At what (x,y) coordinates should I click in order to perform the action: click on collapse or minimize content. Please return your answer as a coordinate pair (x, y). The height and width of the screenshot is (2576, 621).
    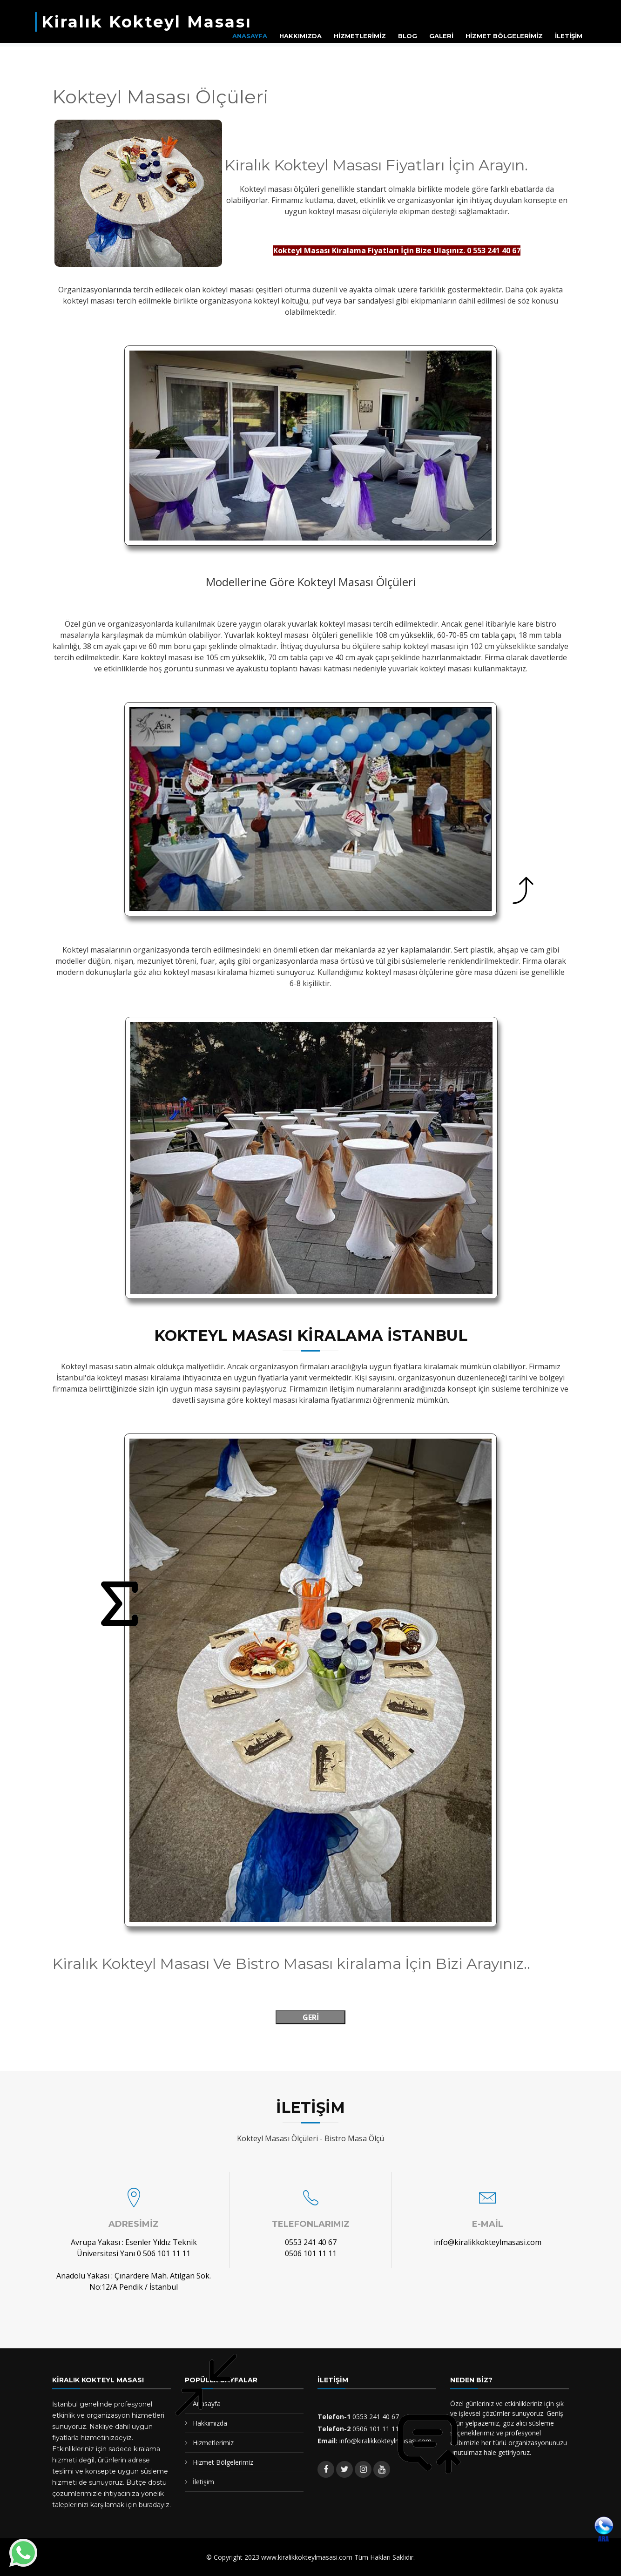
    Looking at the image, I should click on (206, 2385).